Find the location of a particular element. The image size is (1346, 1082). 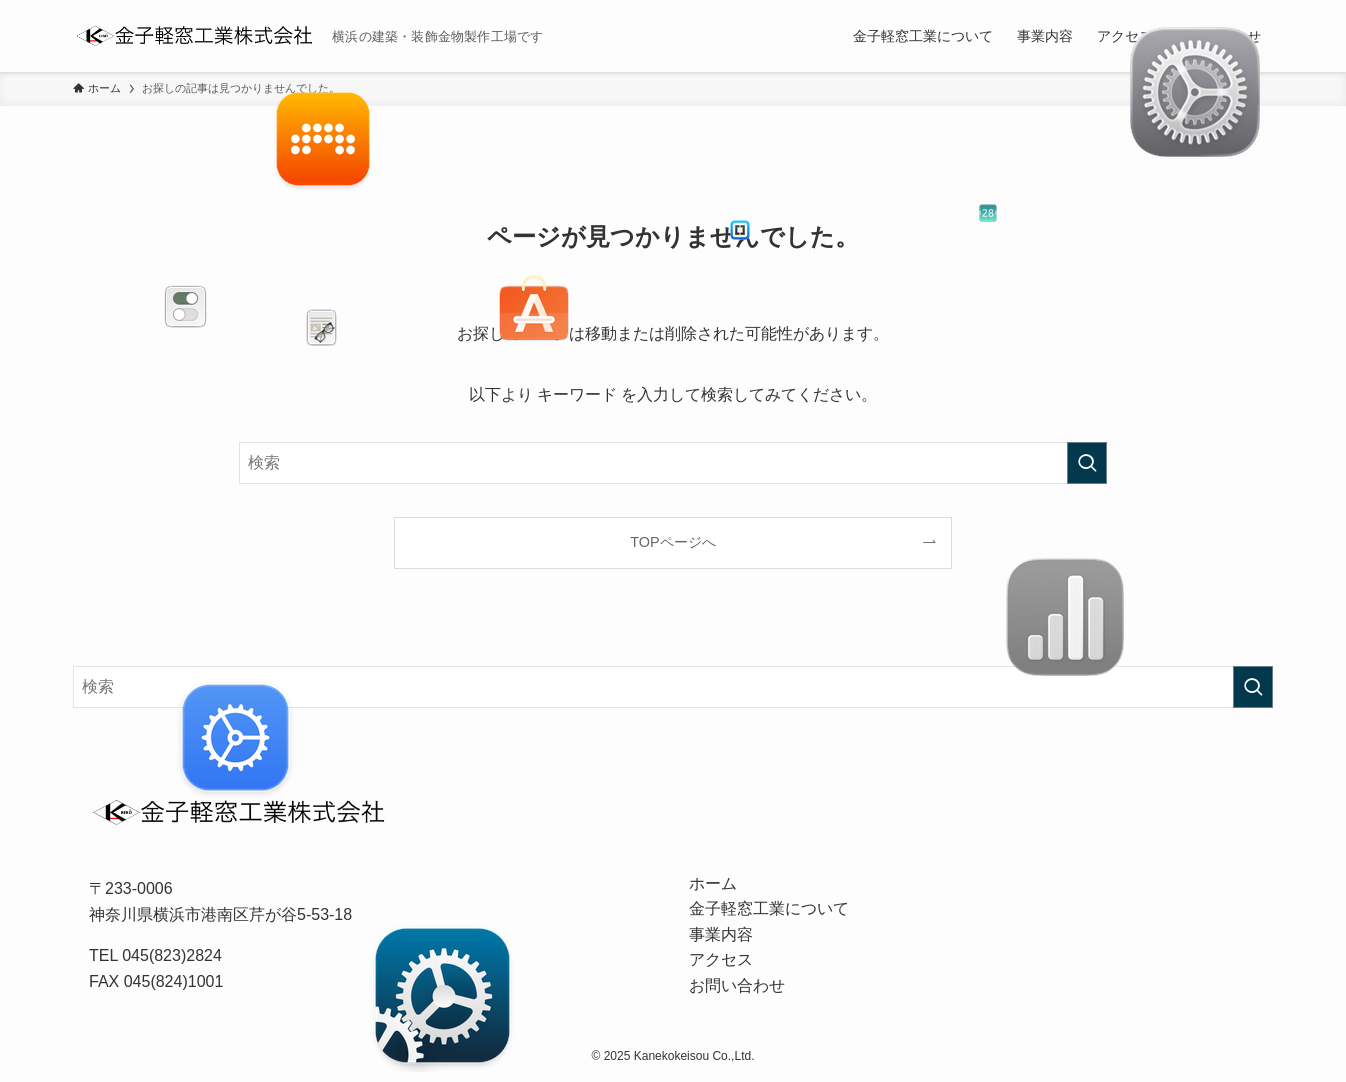

open bitwig studio music production software is located at coordinates (323, 139).